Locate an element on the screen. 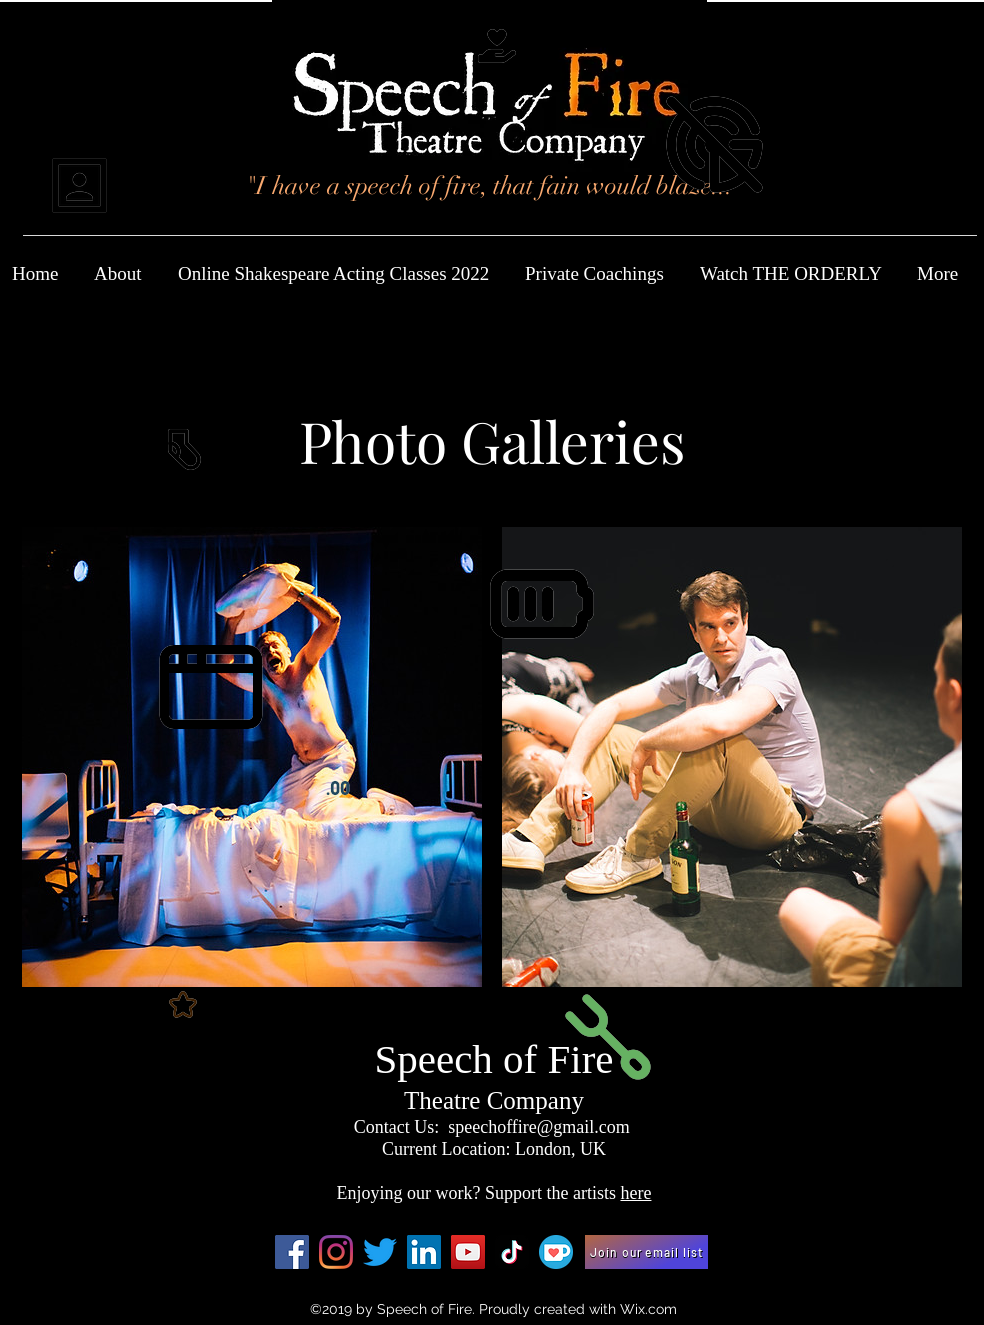 The image size is (984, 1325). view clothing or apparel category is located at coordinates (184, 449).